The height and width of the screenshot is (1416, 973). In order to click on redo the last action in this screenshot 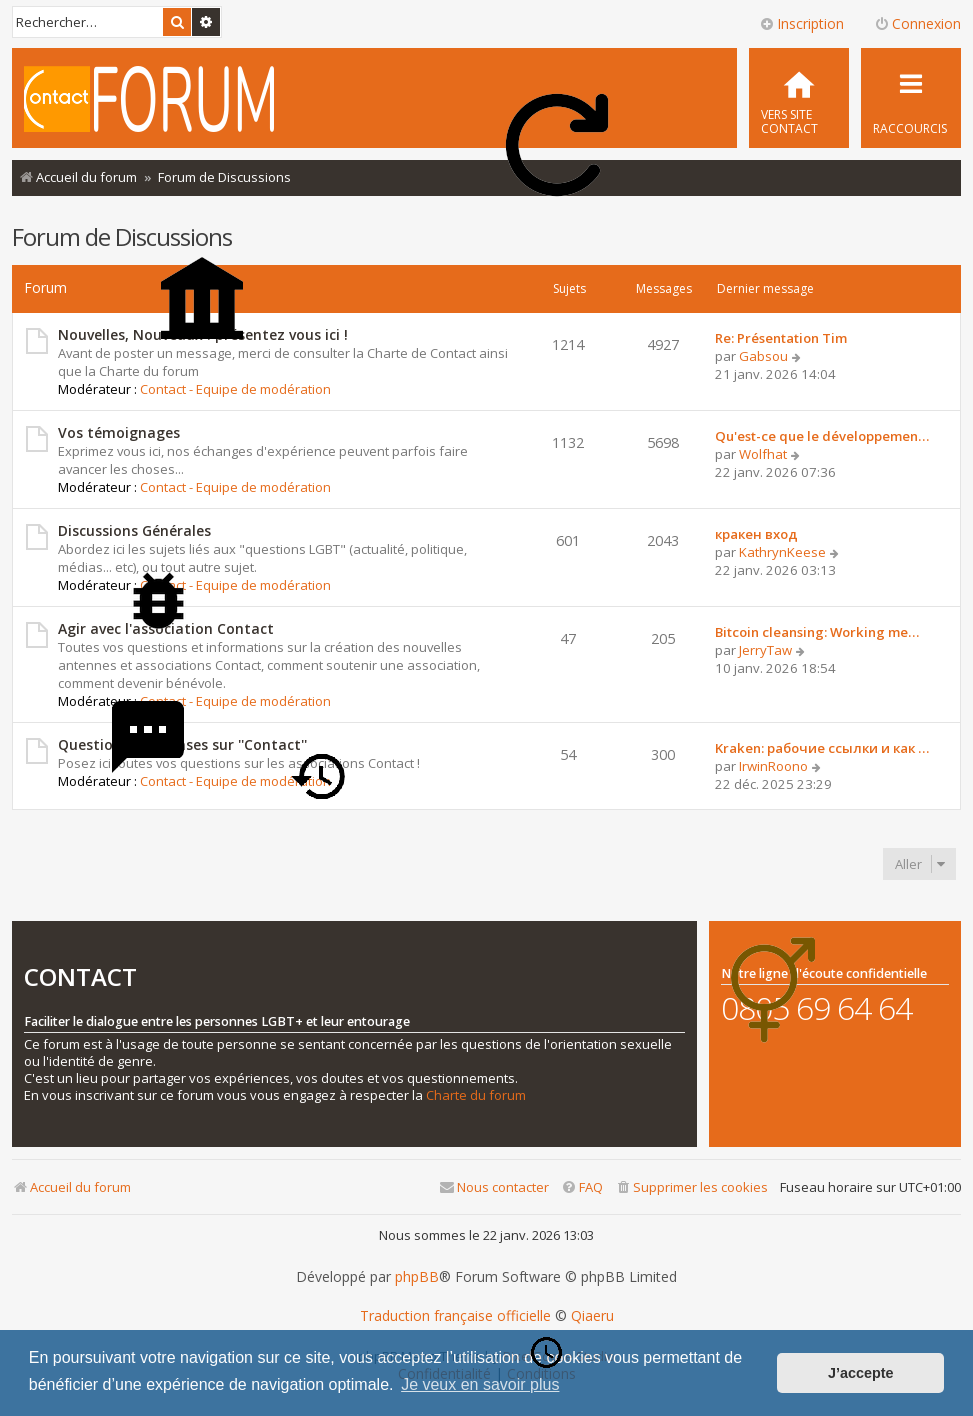, I will do `click(557, 145)`.